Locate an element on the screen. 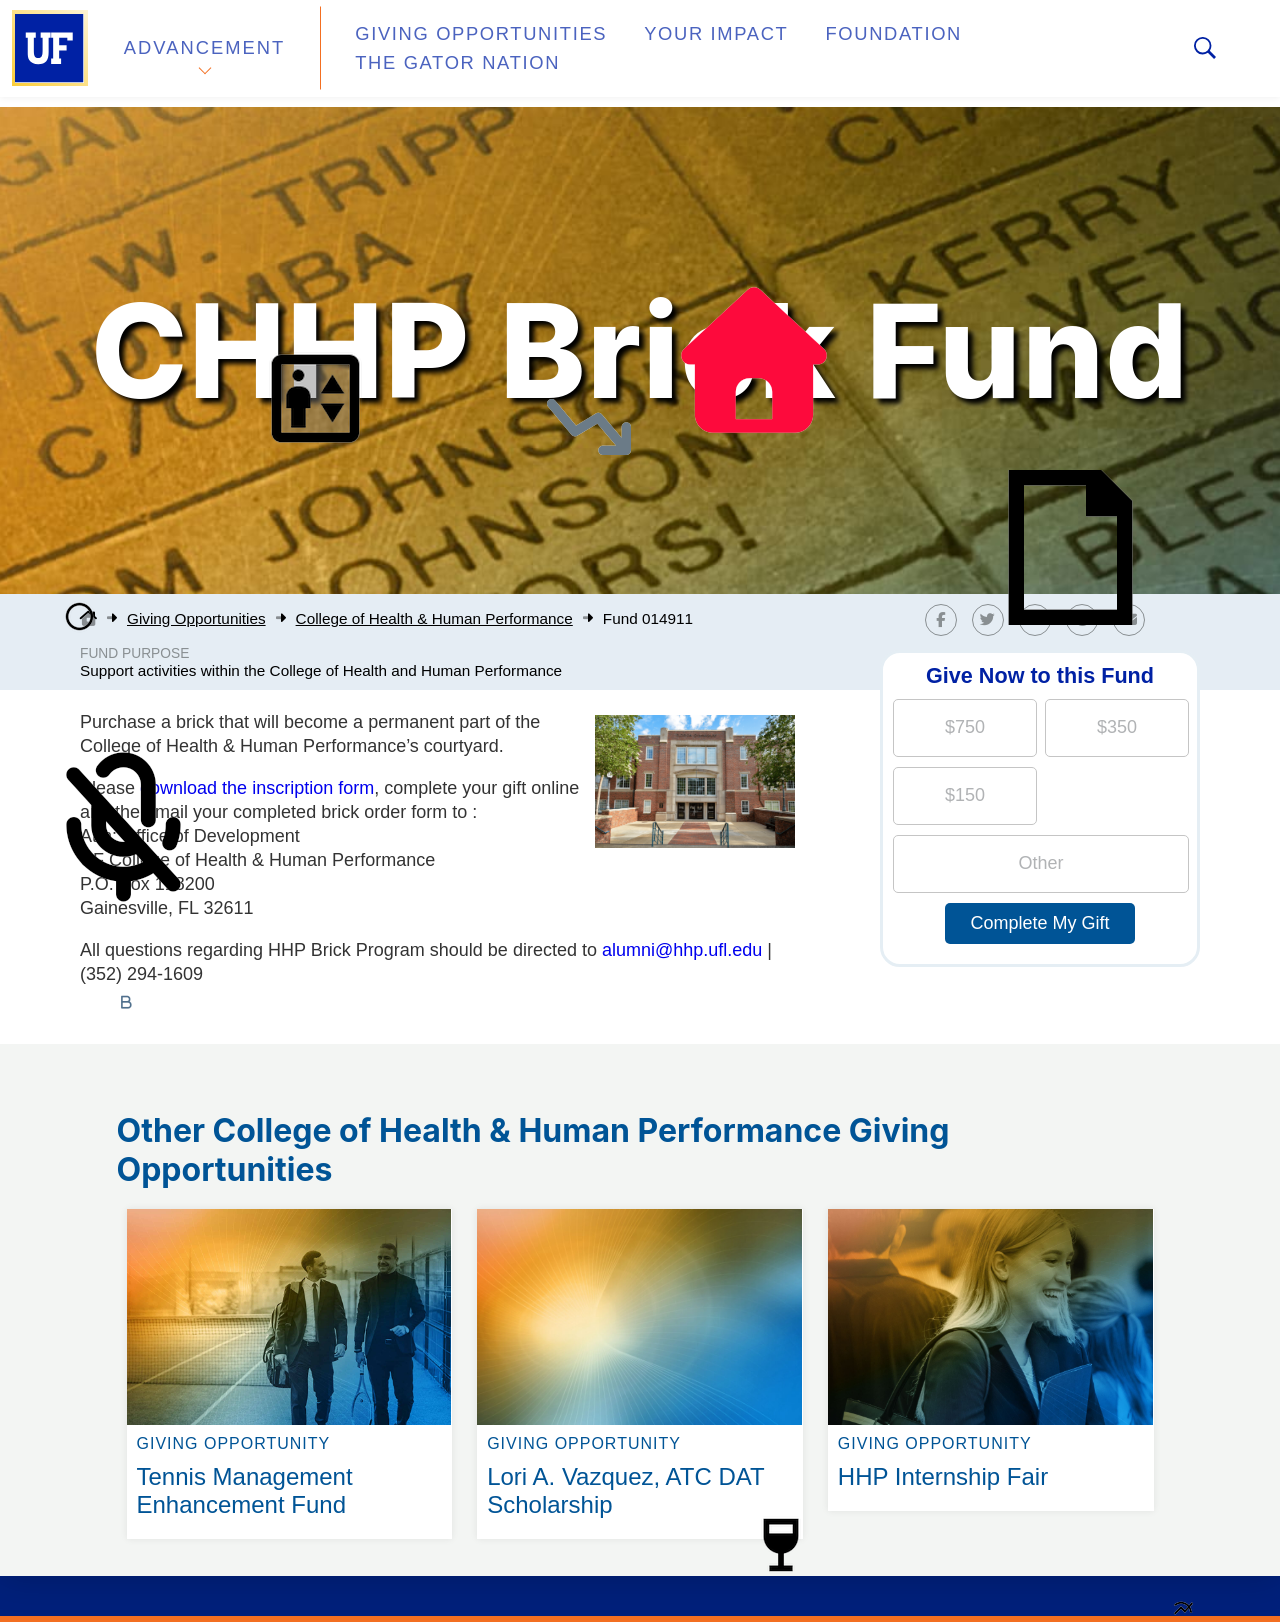 The width and height of the screenshot is (1280, 1622). view multi-series data trends is located at coordinates (1183, 1608).